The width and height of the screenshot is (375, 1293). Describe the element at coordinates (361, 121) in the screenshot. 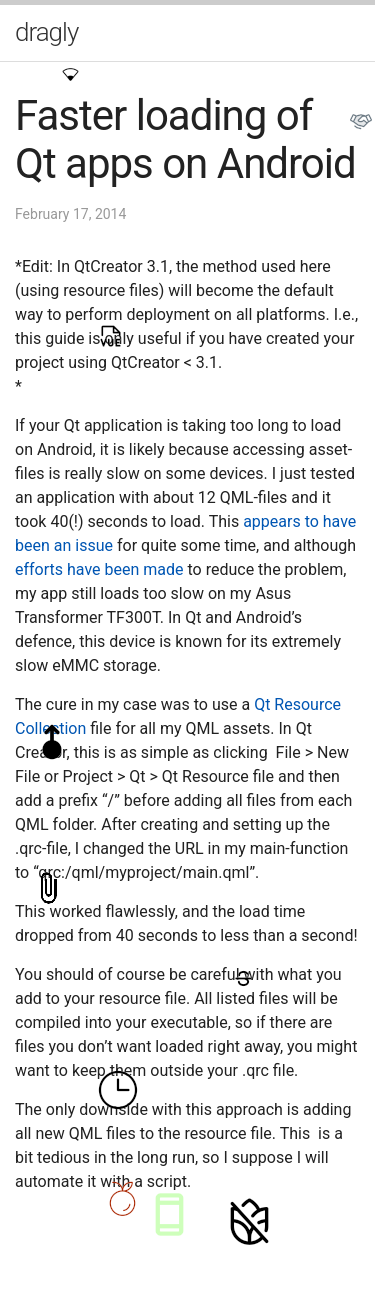

I see `indicates a partnership or collaboration feature` at that location.